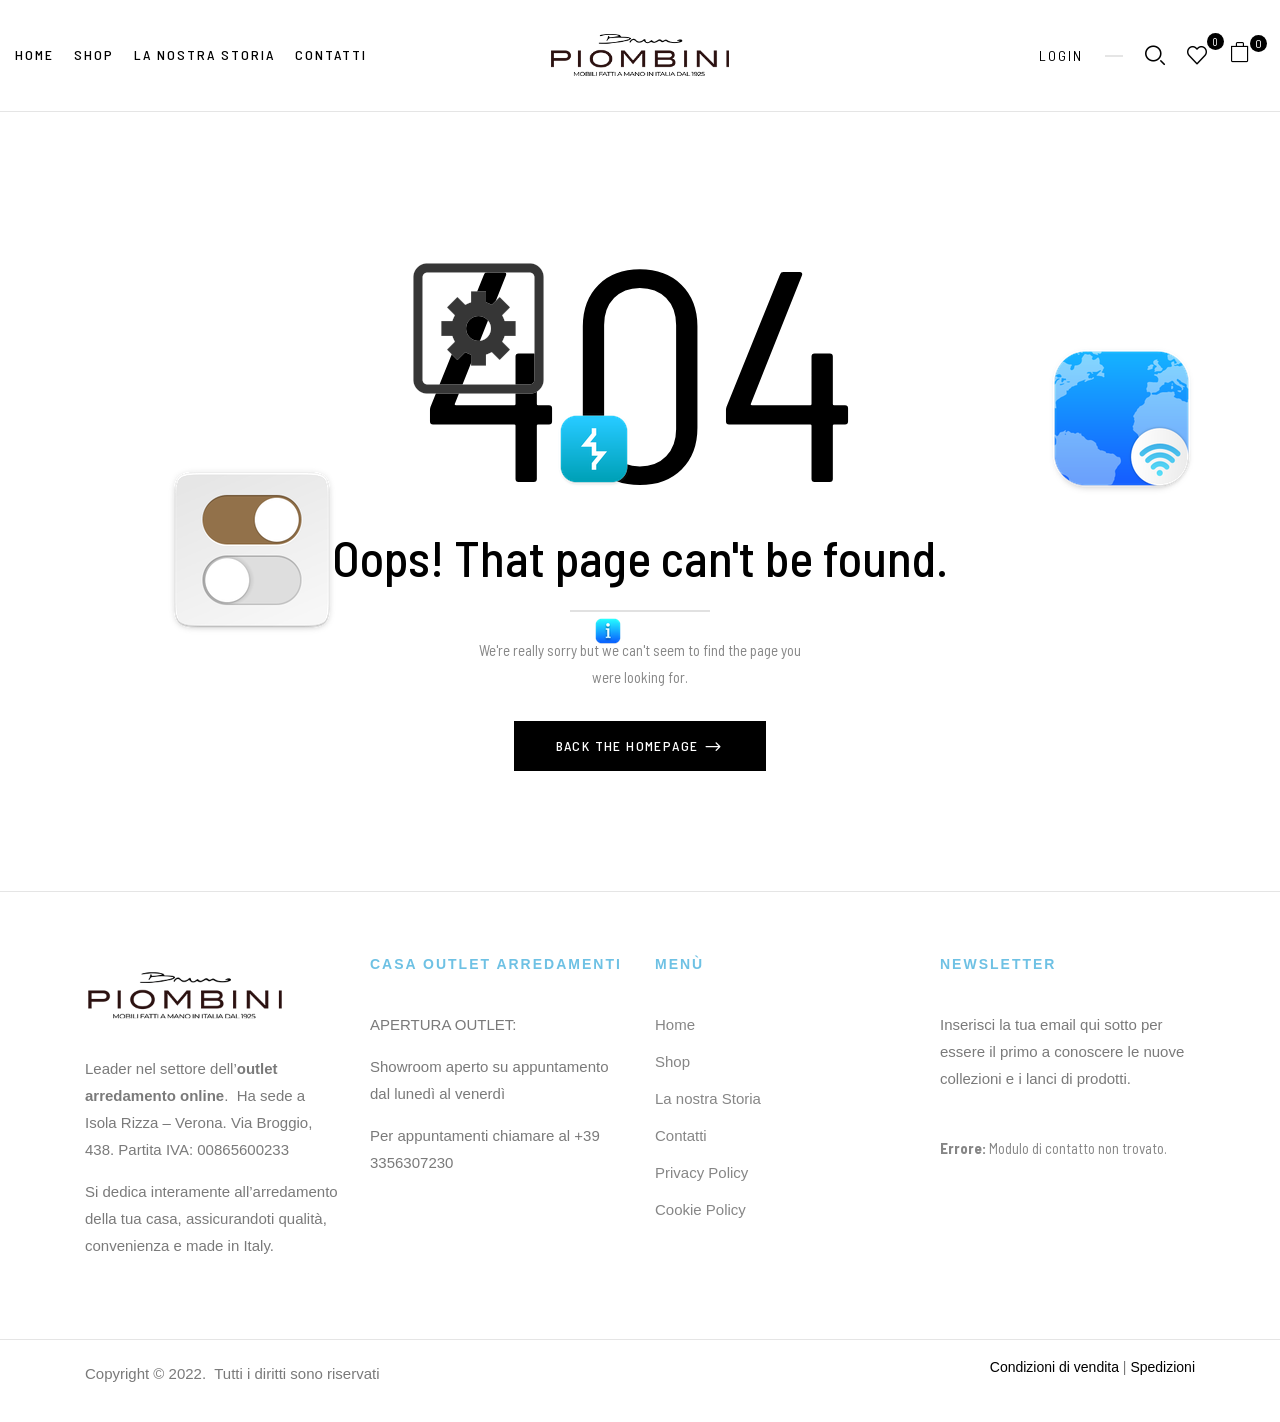 This screenshot has width=1280, height=1422. I want to click on open unity tweak tool settings, so click(252, 550).